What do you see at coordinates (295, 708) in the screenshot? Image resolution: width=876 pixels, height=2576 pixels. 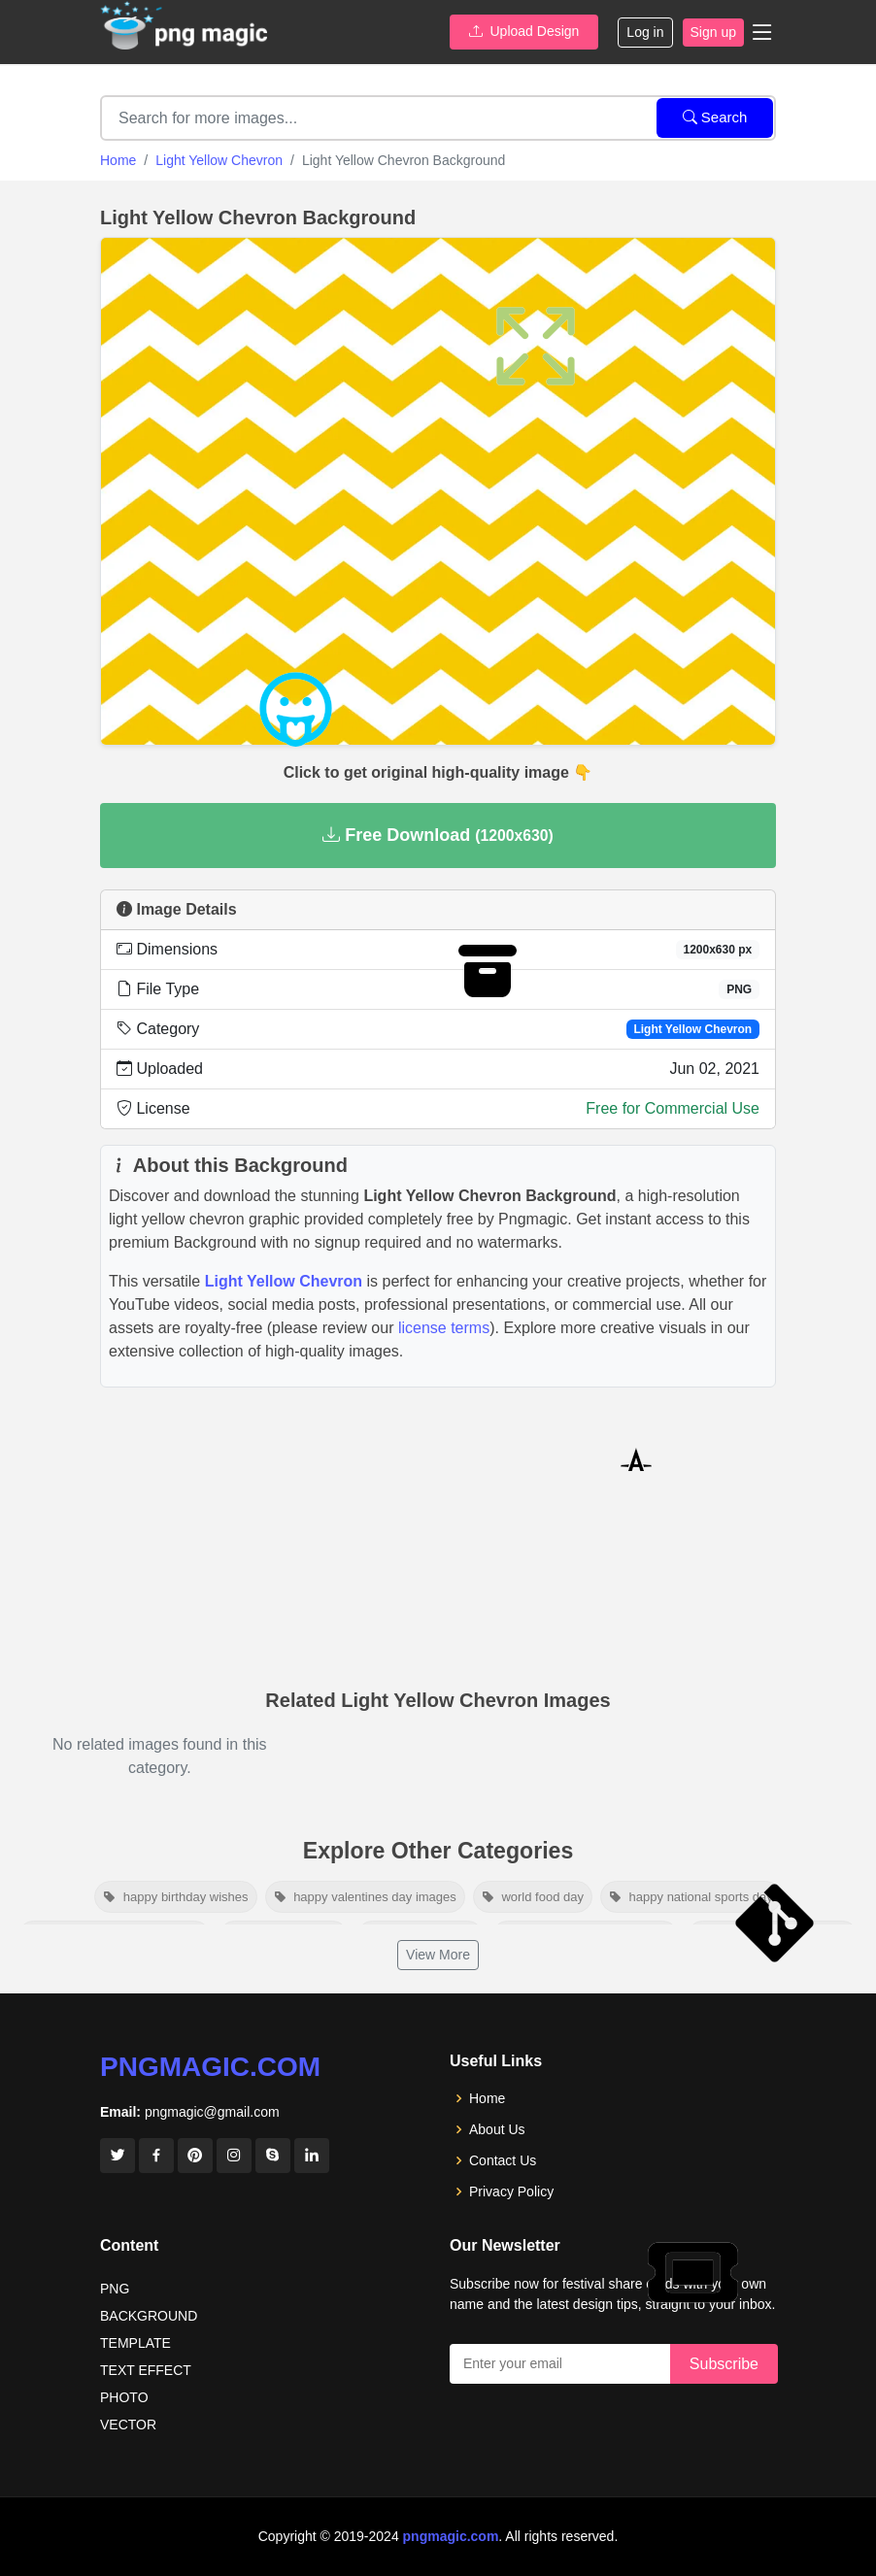 I see `react with a playful or silly emoji` at bounding box center [295, 708].